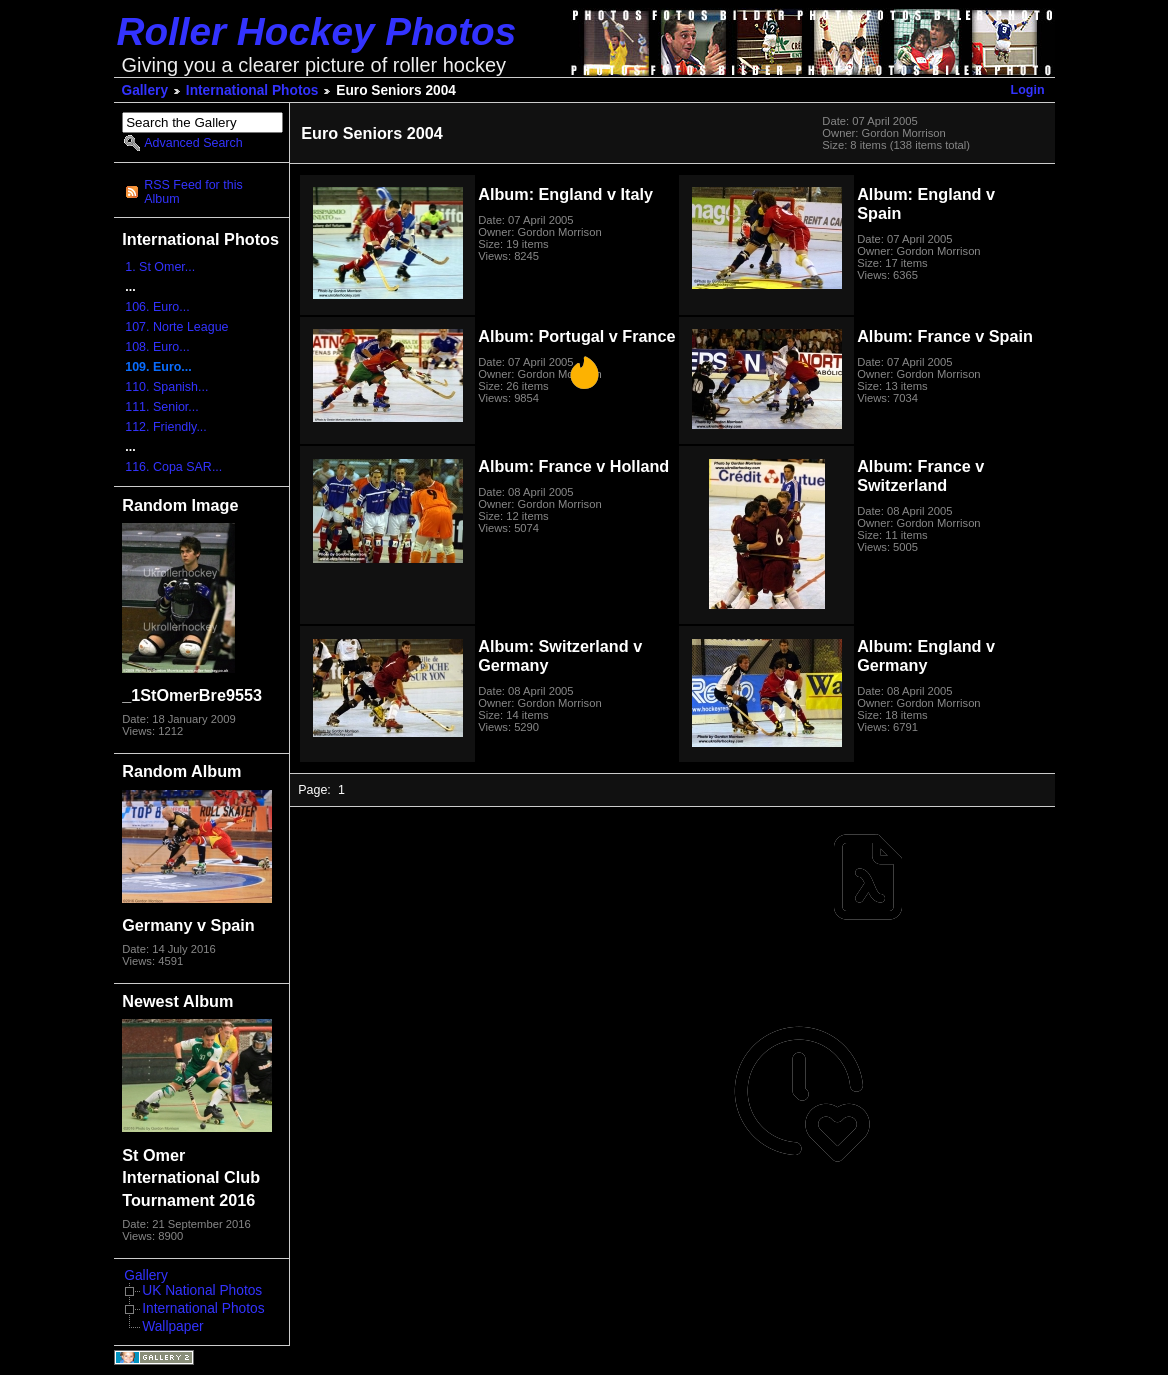  What do you see at coordinates (584, 373) in the screenshot?
I see `open tinder dating app` at bounding box center [584, 373].